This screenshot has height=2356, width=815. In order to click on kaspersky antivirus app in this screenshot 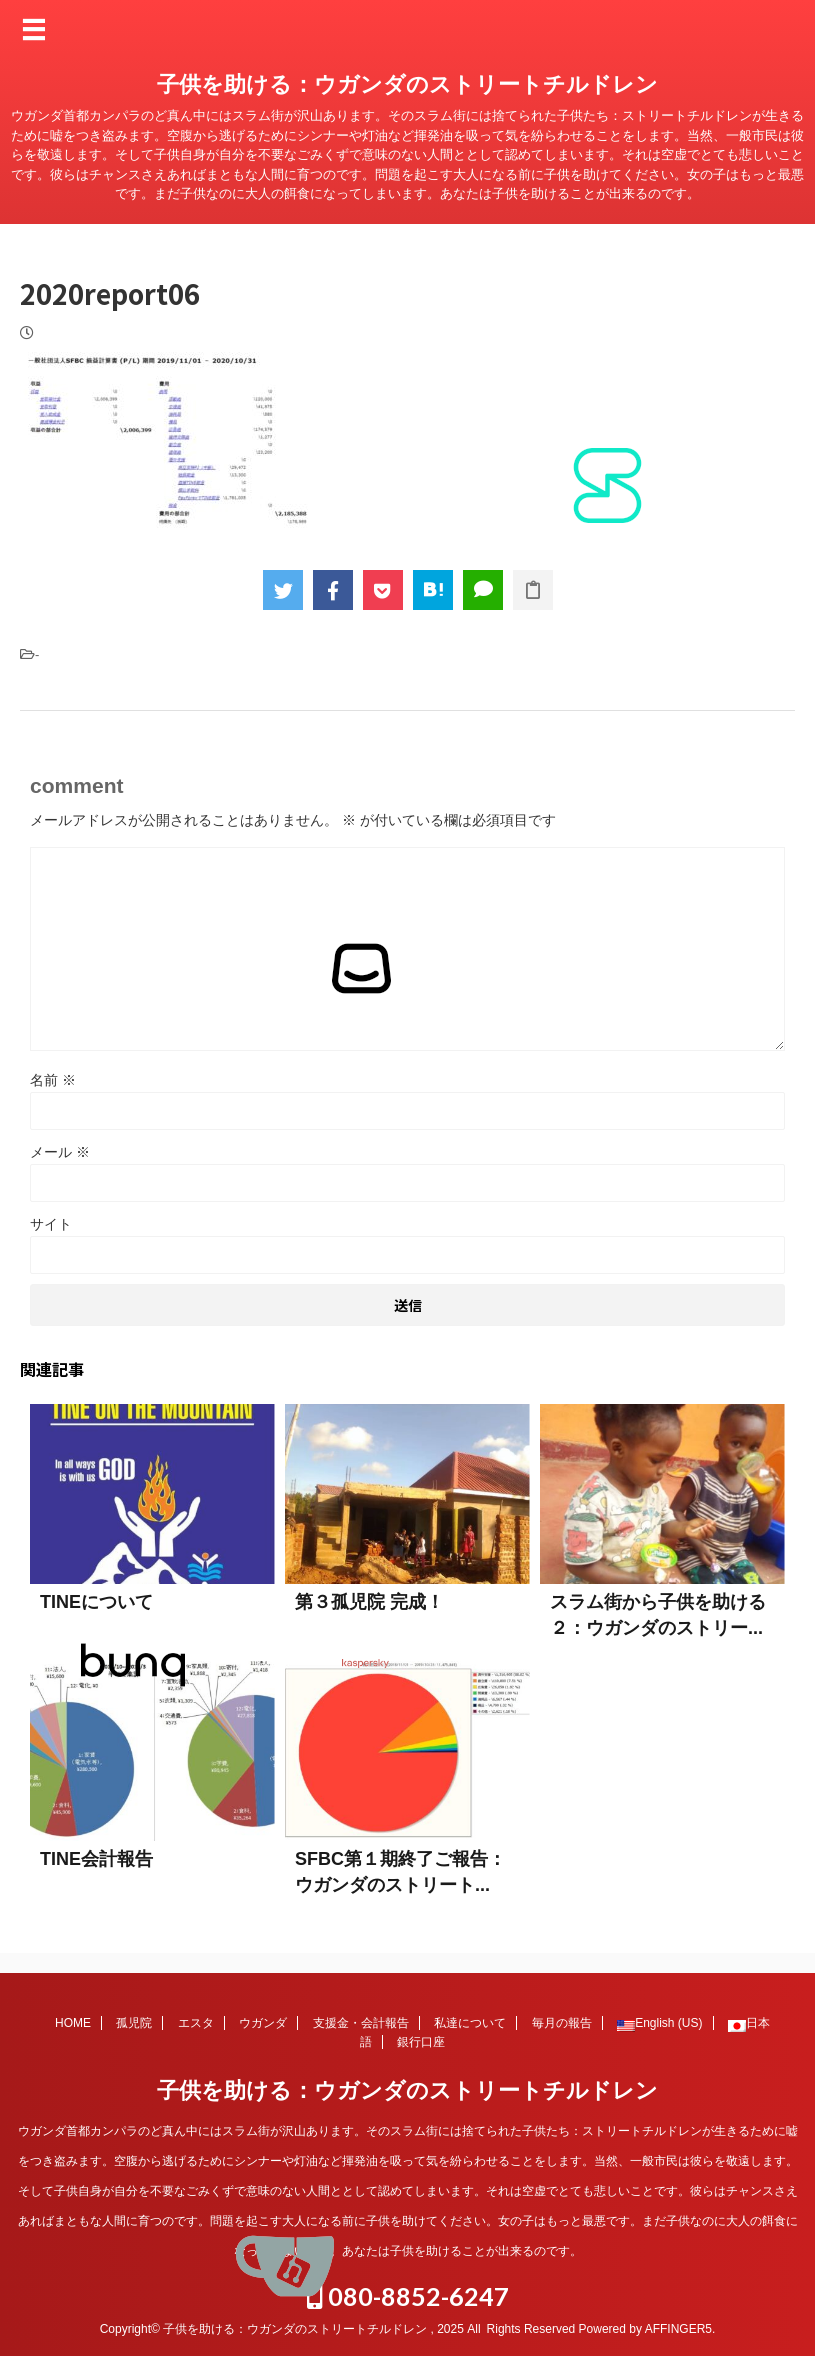, I will do `click(365, 1663)`.